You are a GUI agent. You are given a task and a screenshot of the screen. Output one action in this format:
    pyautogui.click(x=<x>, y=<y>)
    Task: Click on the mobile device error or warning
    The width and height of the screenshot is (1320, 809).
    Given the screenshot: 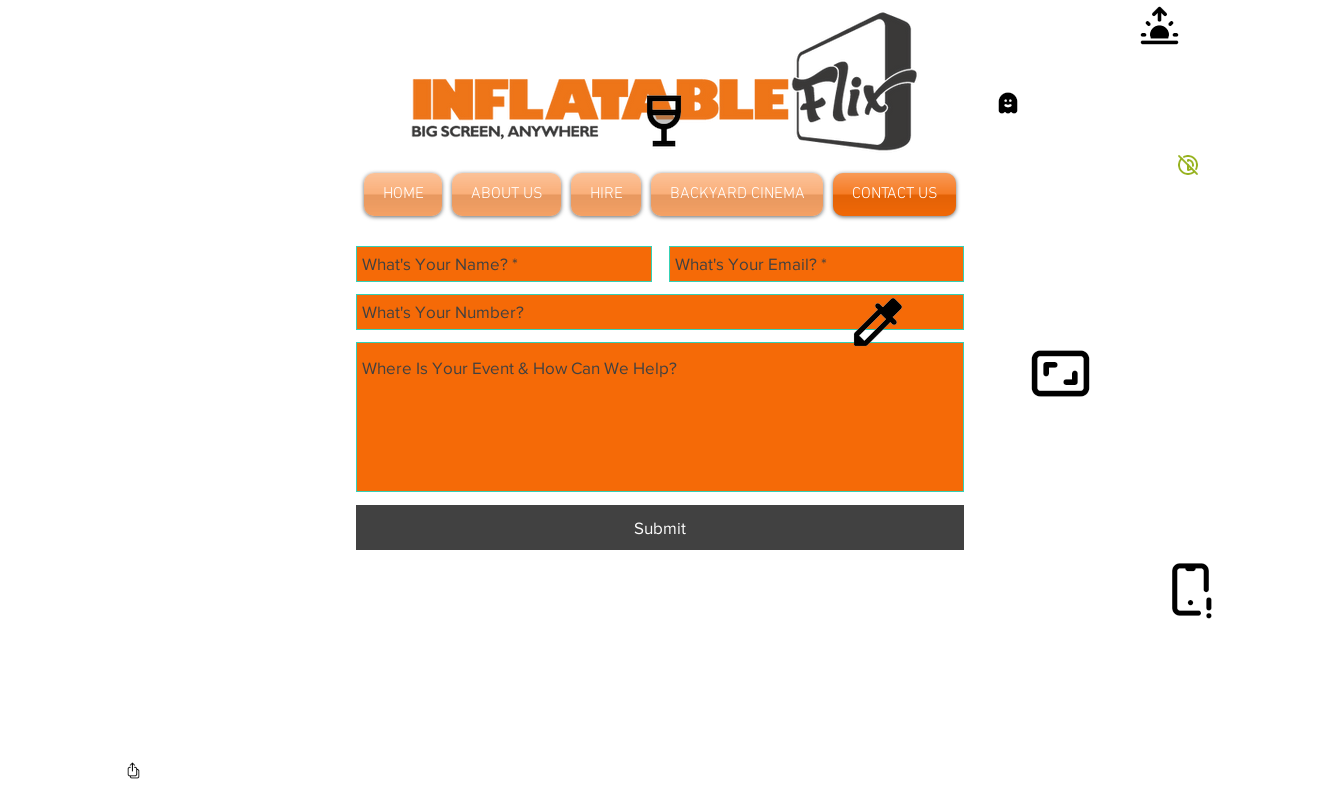 What is the action you would take?
    pyautogui.click(x=1190, y=589)
    